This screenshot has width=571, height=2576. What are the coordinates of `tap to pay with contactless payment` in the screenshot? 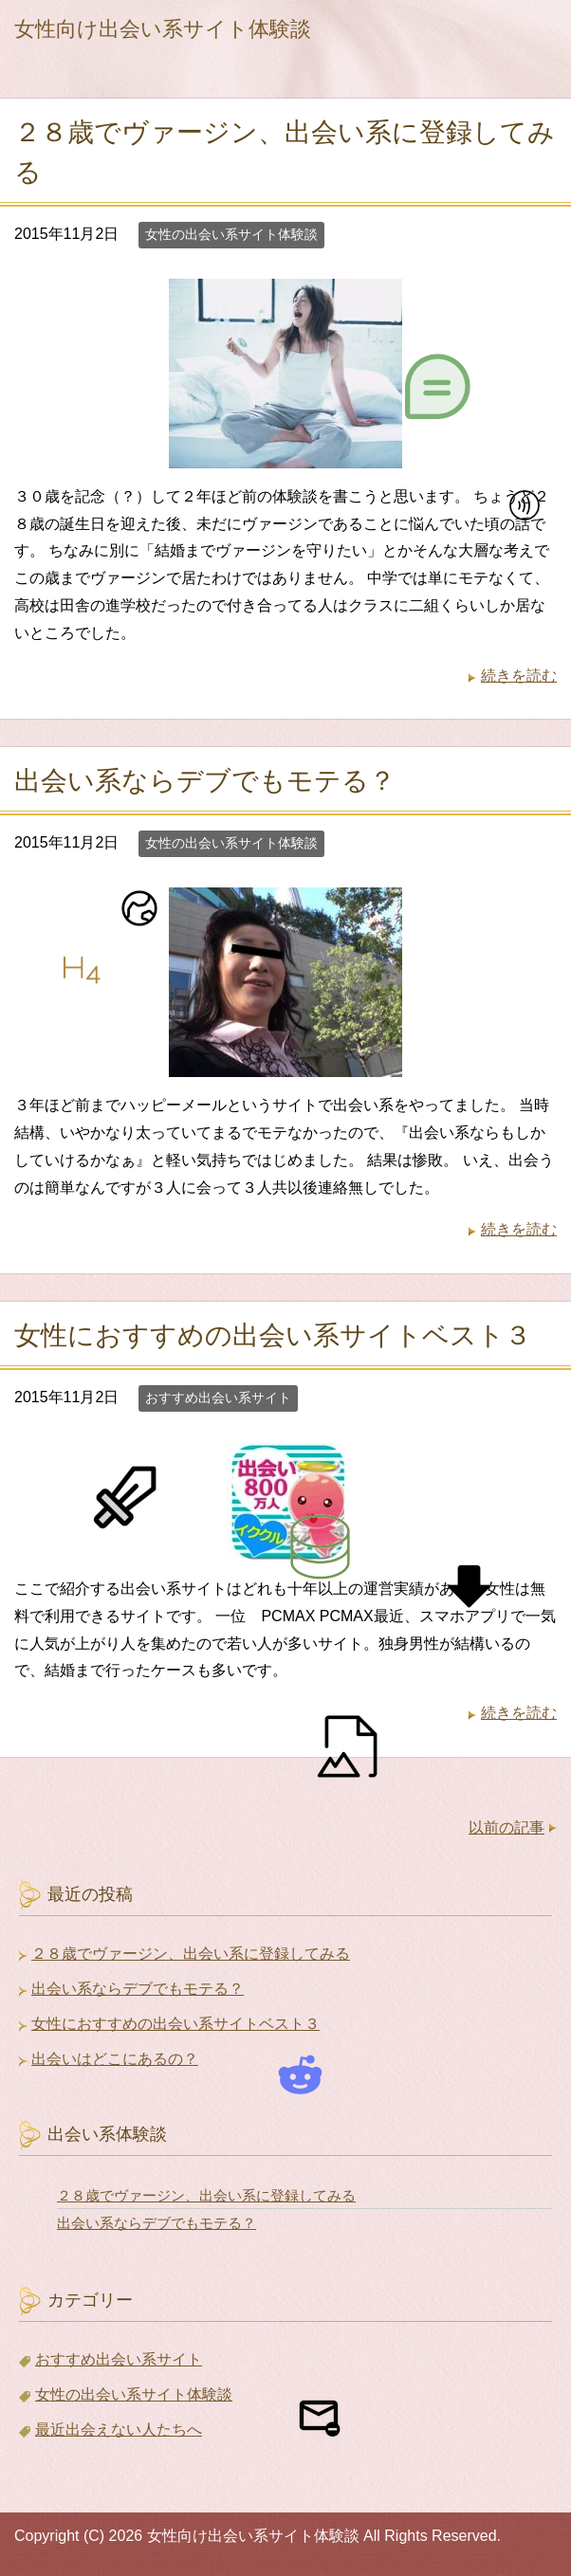 It's located at (525, 505).